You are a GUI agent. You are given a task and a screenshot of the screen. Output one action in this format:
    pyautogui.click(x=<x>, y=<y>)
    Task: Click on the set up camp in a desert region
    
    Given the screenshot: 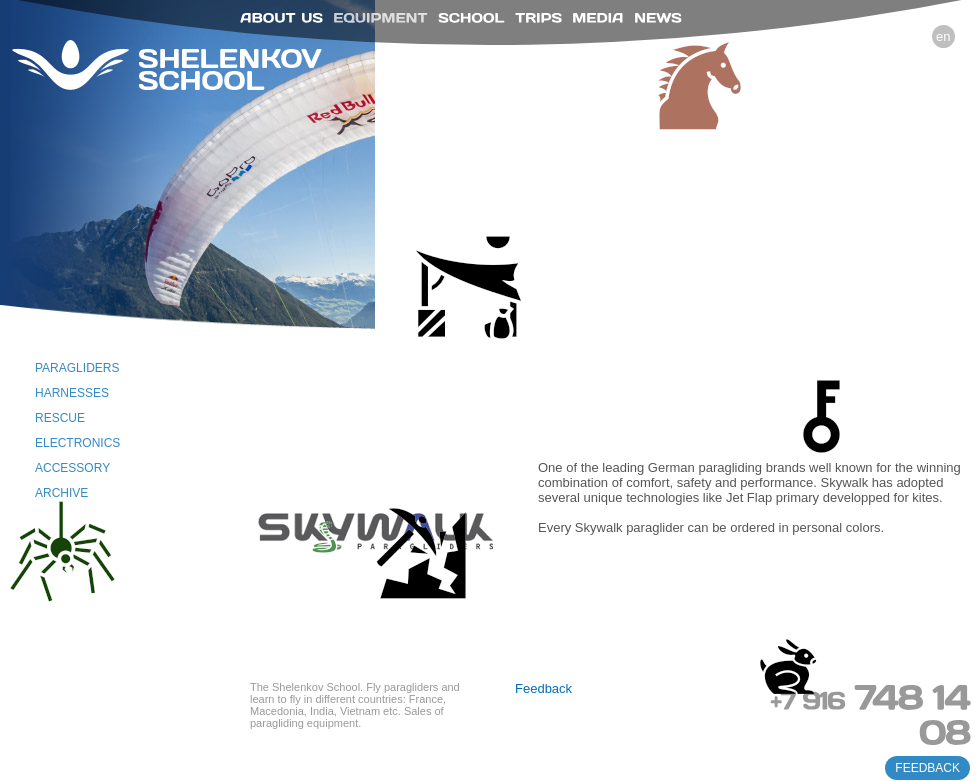 What is the action you would take?
    pyautogui.click(x=468, y=287)
    